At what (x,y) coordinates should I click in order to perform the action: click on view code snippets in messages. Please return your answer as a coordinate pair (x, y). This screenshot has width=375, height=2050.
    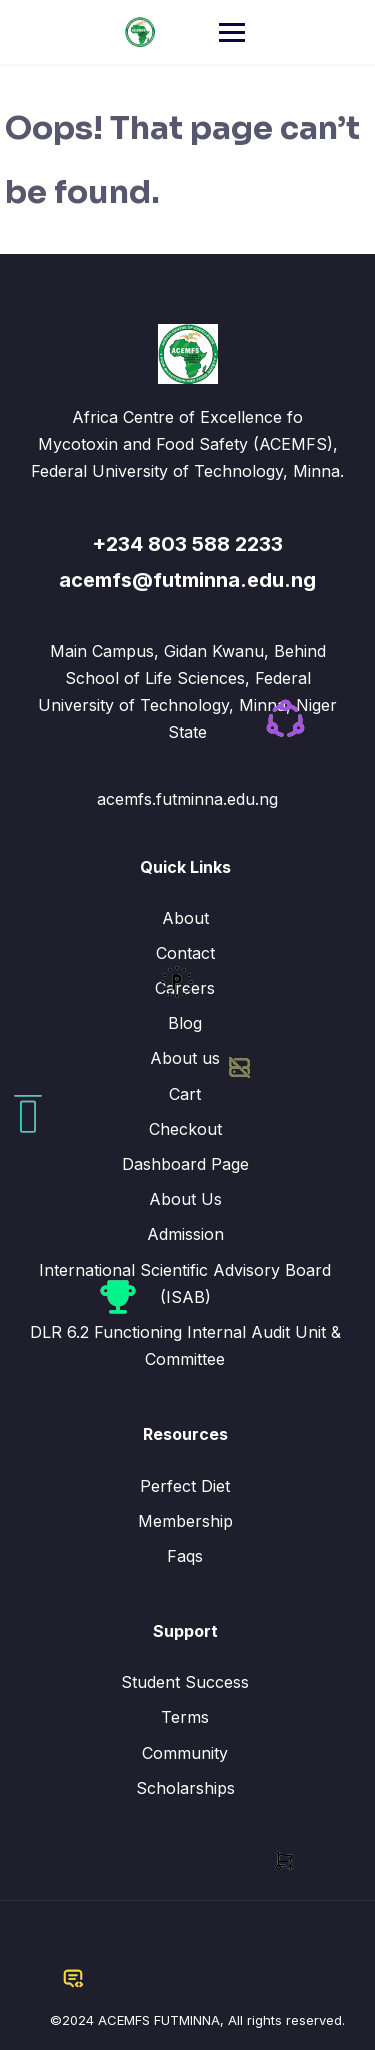
    Looking at the image, I should click on (73, 1978).